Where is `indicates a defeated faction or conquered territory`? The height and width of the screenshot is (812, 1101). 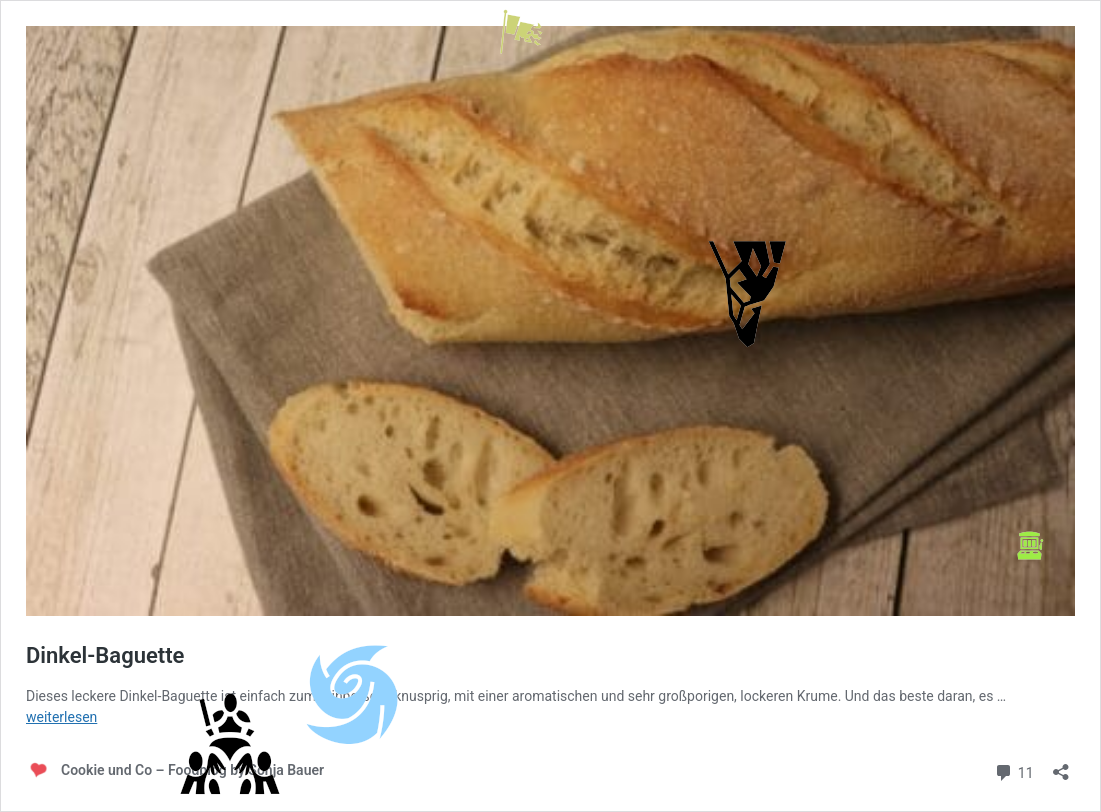 indicates a defeated faction or conquered territory is located at coordinates (520, 31).